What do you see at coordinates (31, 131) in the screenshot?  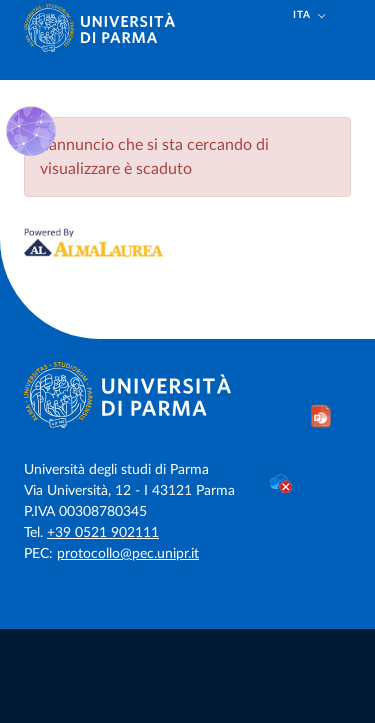 I see `access network and connectivity settings` at bounding box center [31, 131].